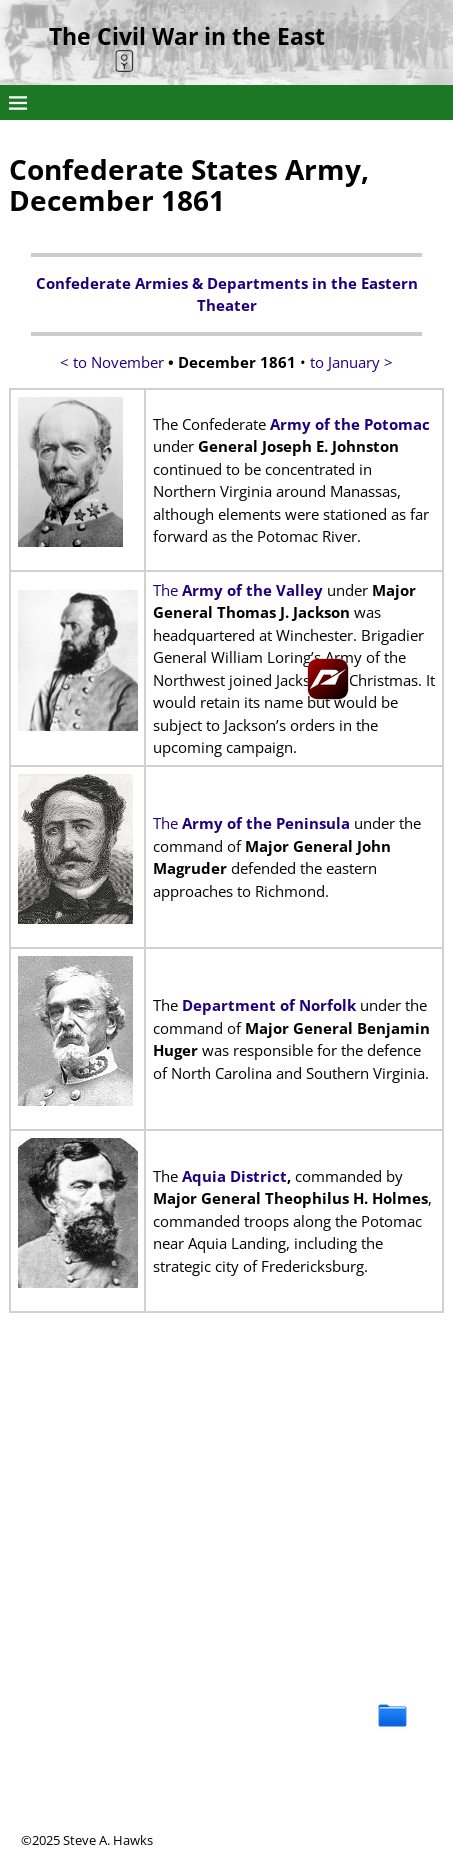 The width and height of the screenshot is (453, 1858). Describe the element at coordinates (125, 61) in the screenshot. I see `access Time Machine backups` at that location.